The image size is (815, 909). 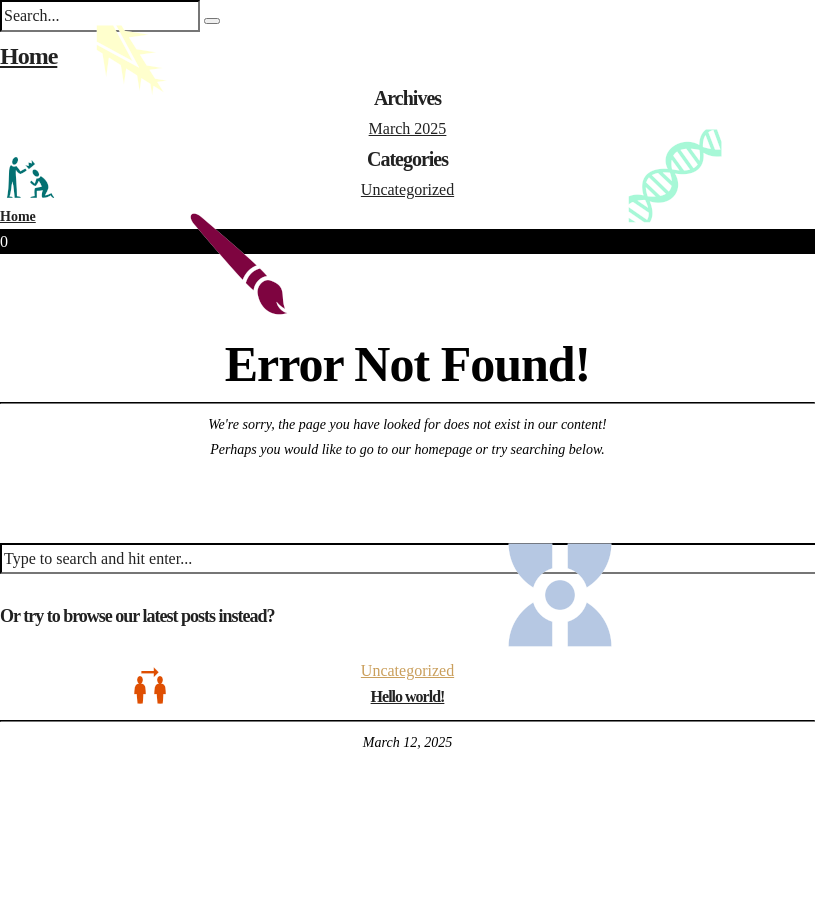 I want to click on select spiked tail attack for creature, so click(x=131, y=60).